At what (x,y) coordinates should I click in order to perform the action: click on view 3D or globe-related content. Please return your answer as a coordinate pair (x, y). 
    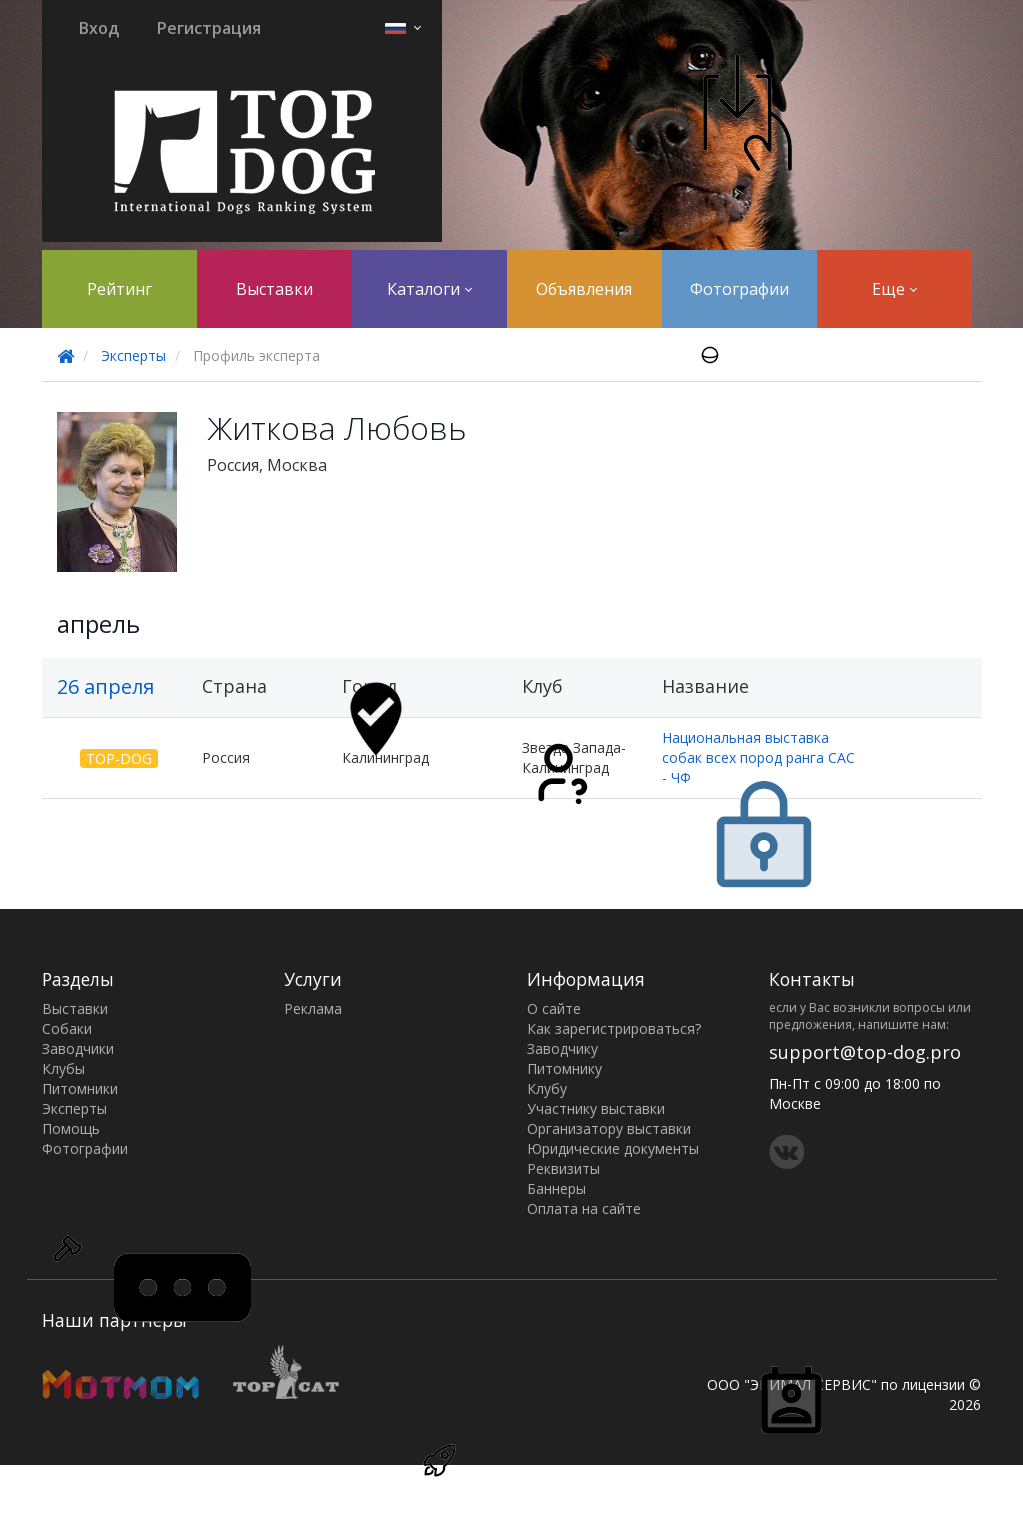
    Looking at the image, I should click on (710, 355).